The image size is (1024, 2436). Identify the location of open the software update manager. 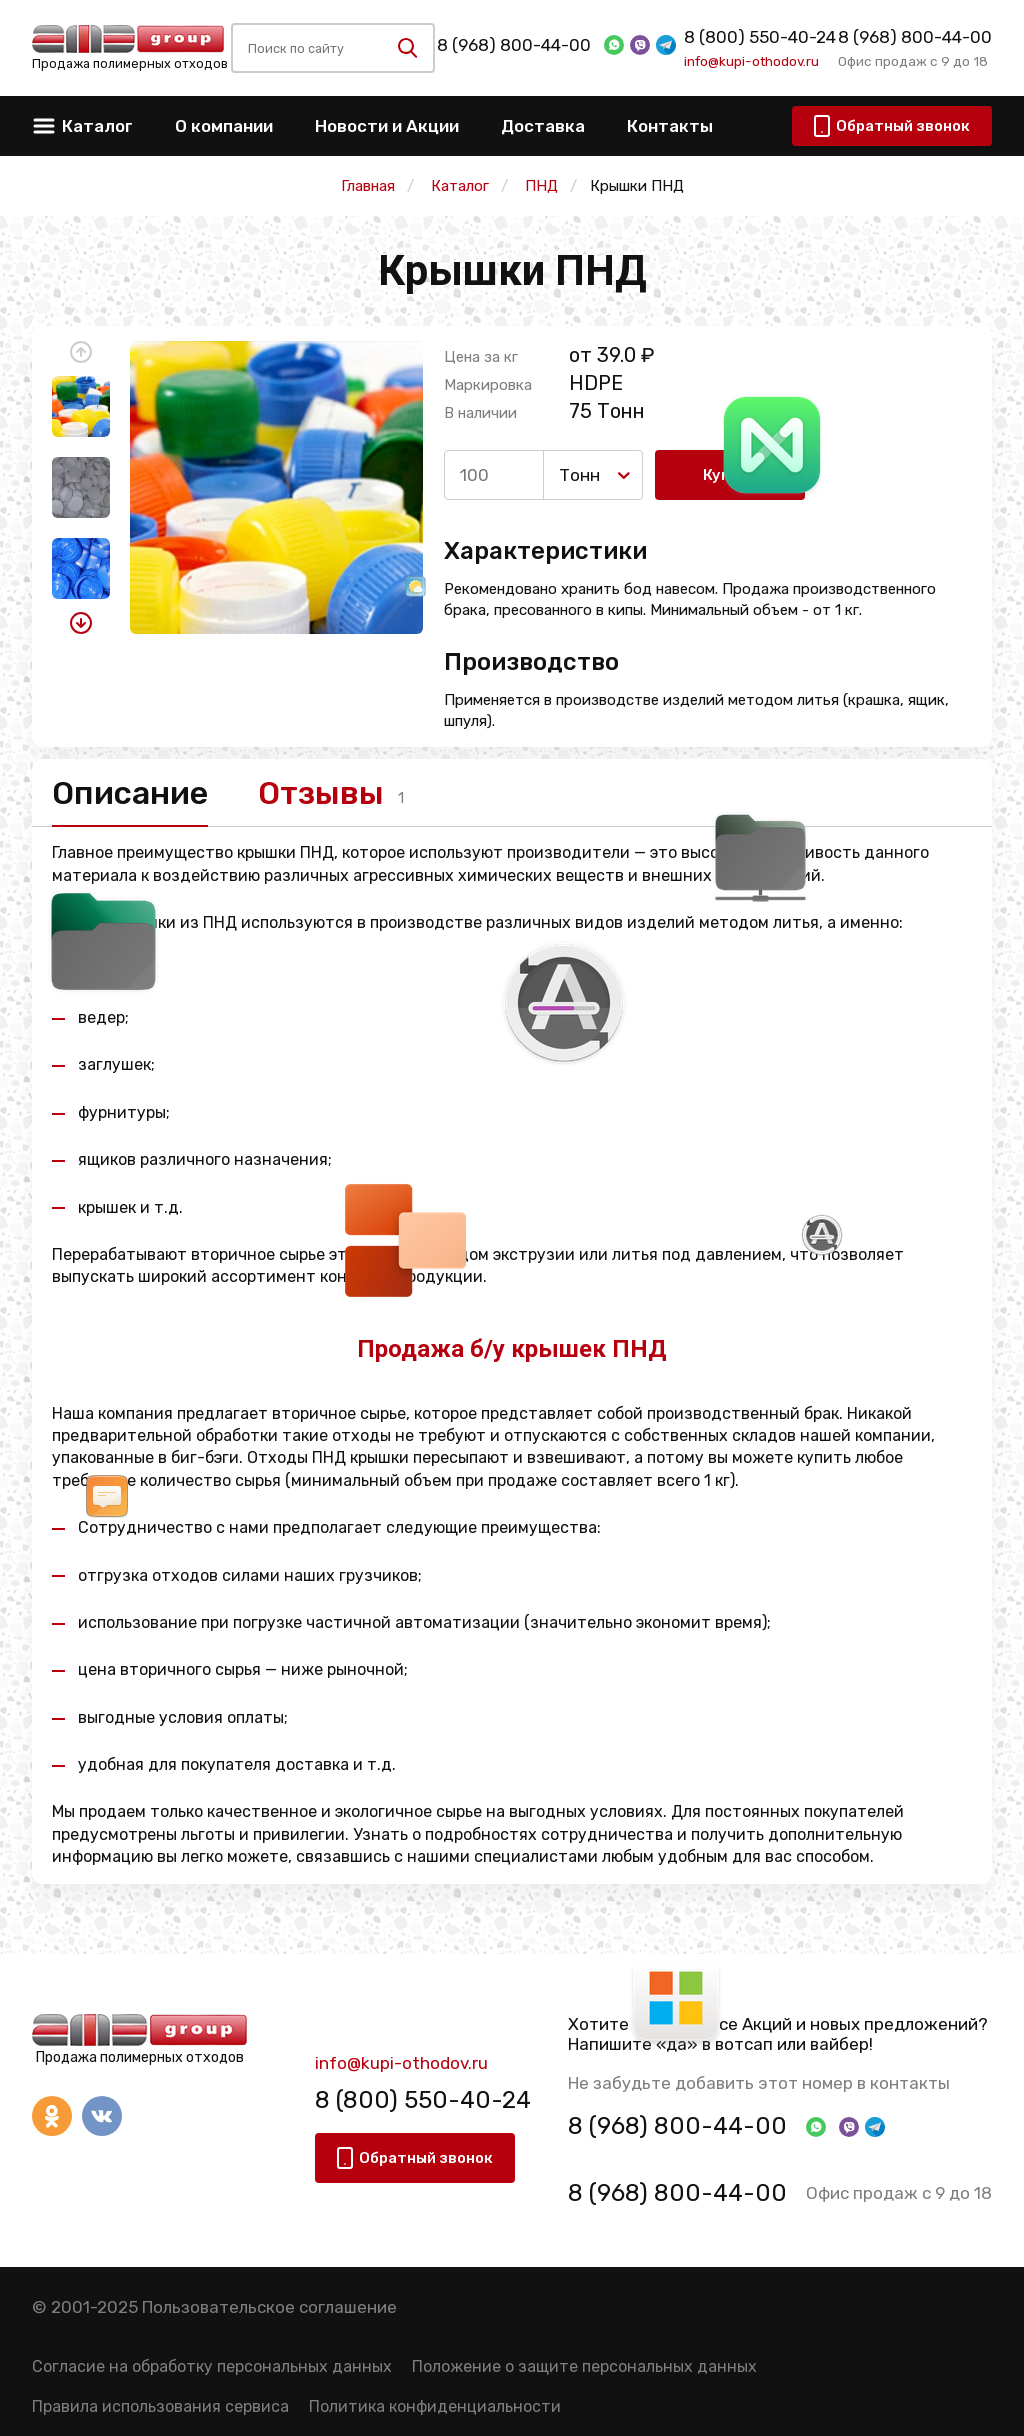
(822, 1235).